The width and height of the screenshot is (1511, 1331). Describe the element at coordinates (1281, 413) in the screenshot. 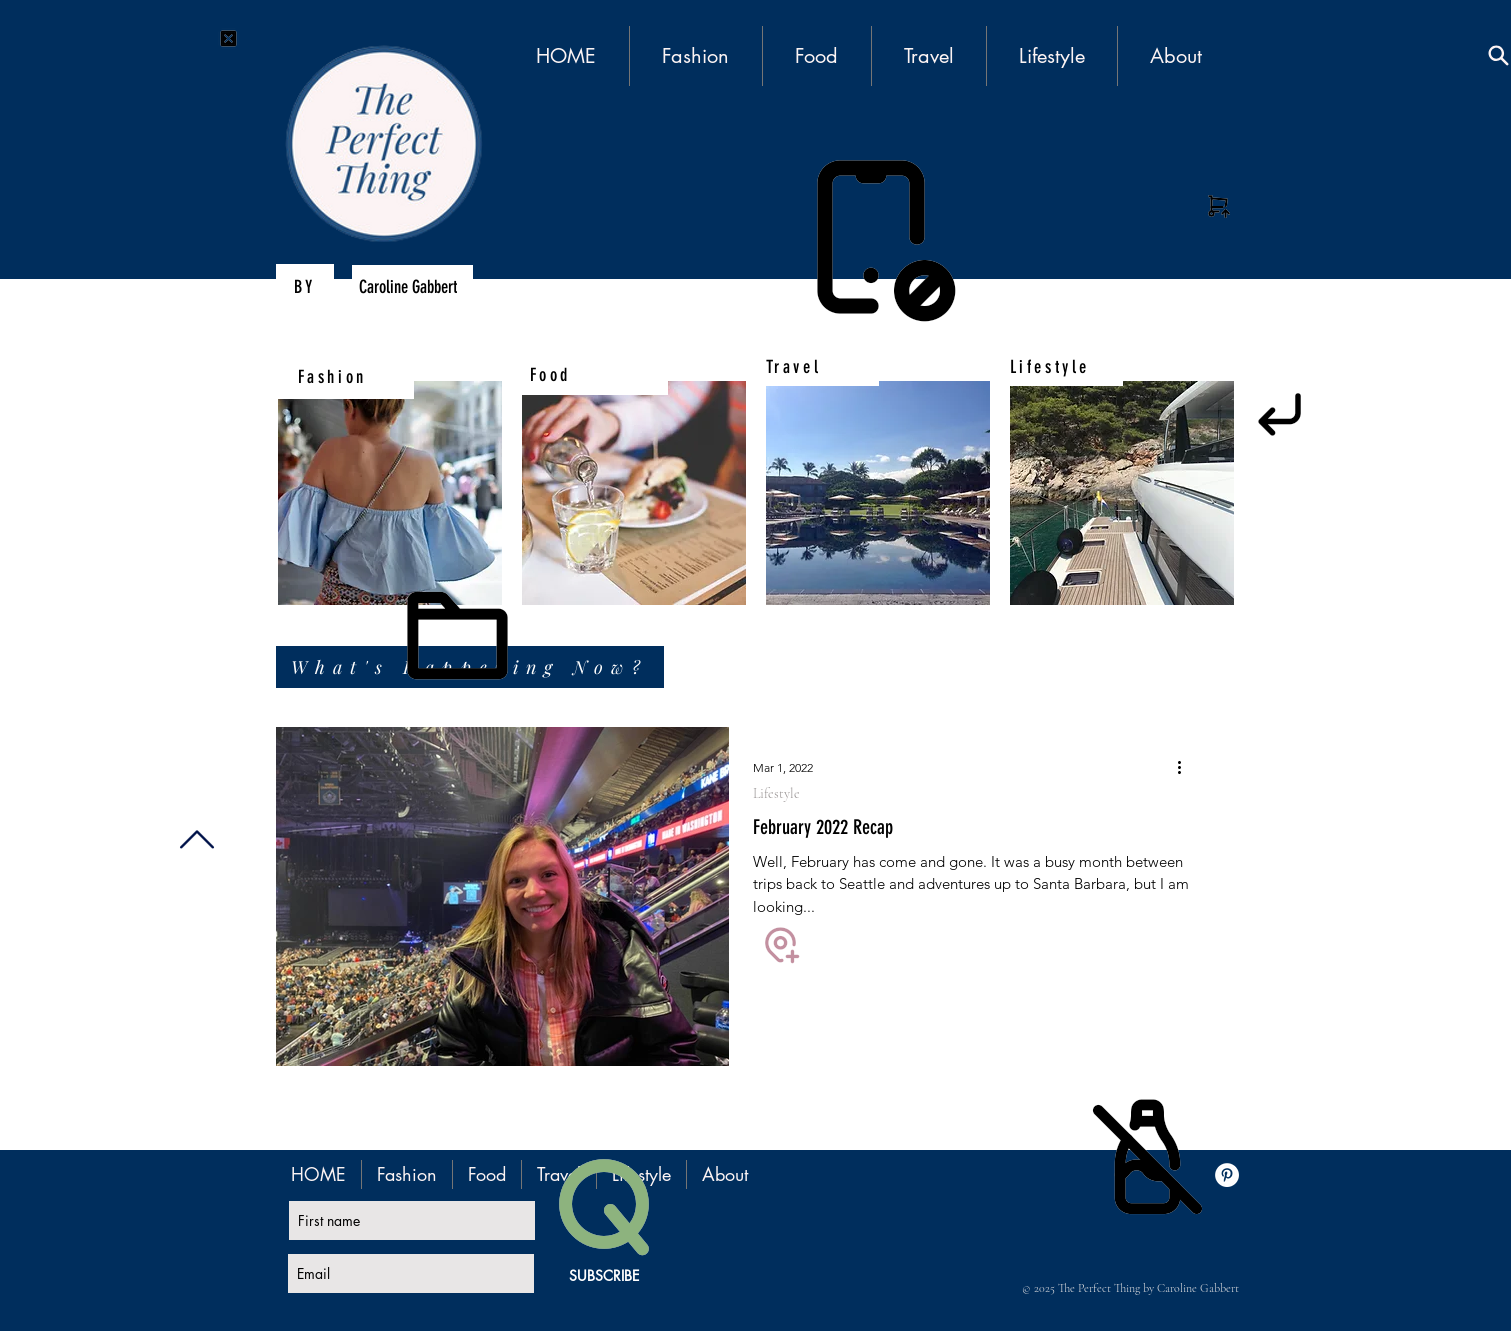

I see `return or enter key action` at that location.